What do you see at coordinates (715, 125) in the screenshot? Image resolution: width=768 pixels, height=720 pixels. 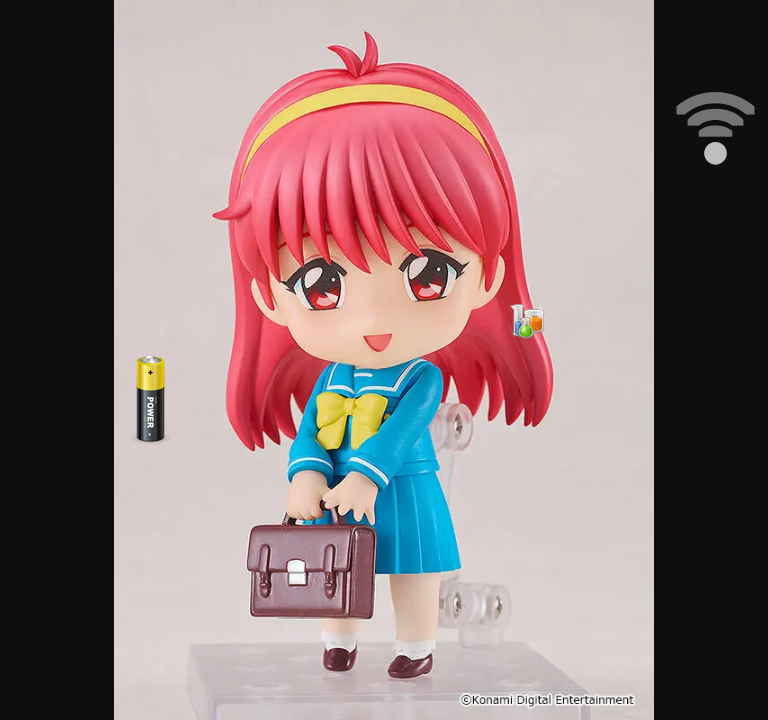 I see `indicates weak wireless network signal strength` at bounding box center [715, 125].